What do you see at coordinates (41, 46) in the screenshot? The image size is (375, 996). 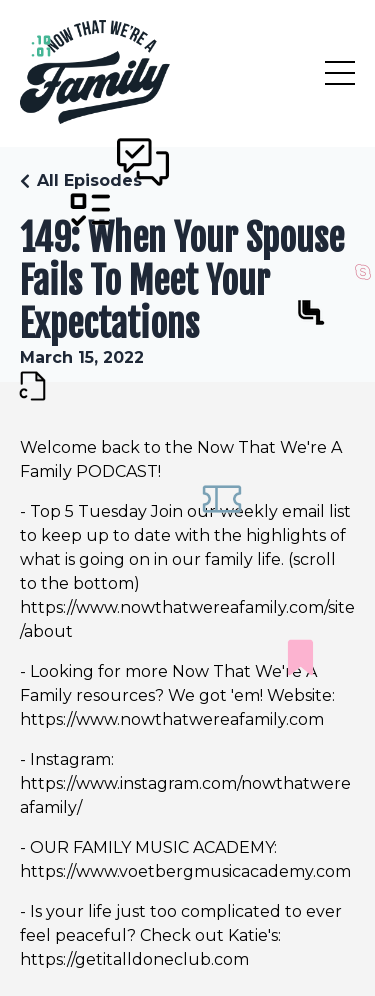 I see `view or access binary/raw data` at bounding box center [41, 46].